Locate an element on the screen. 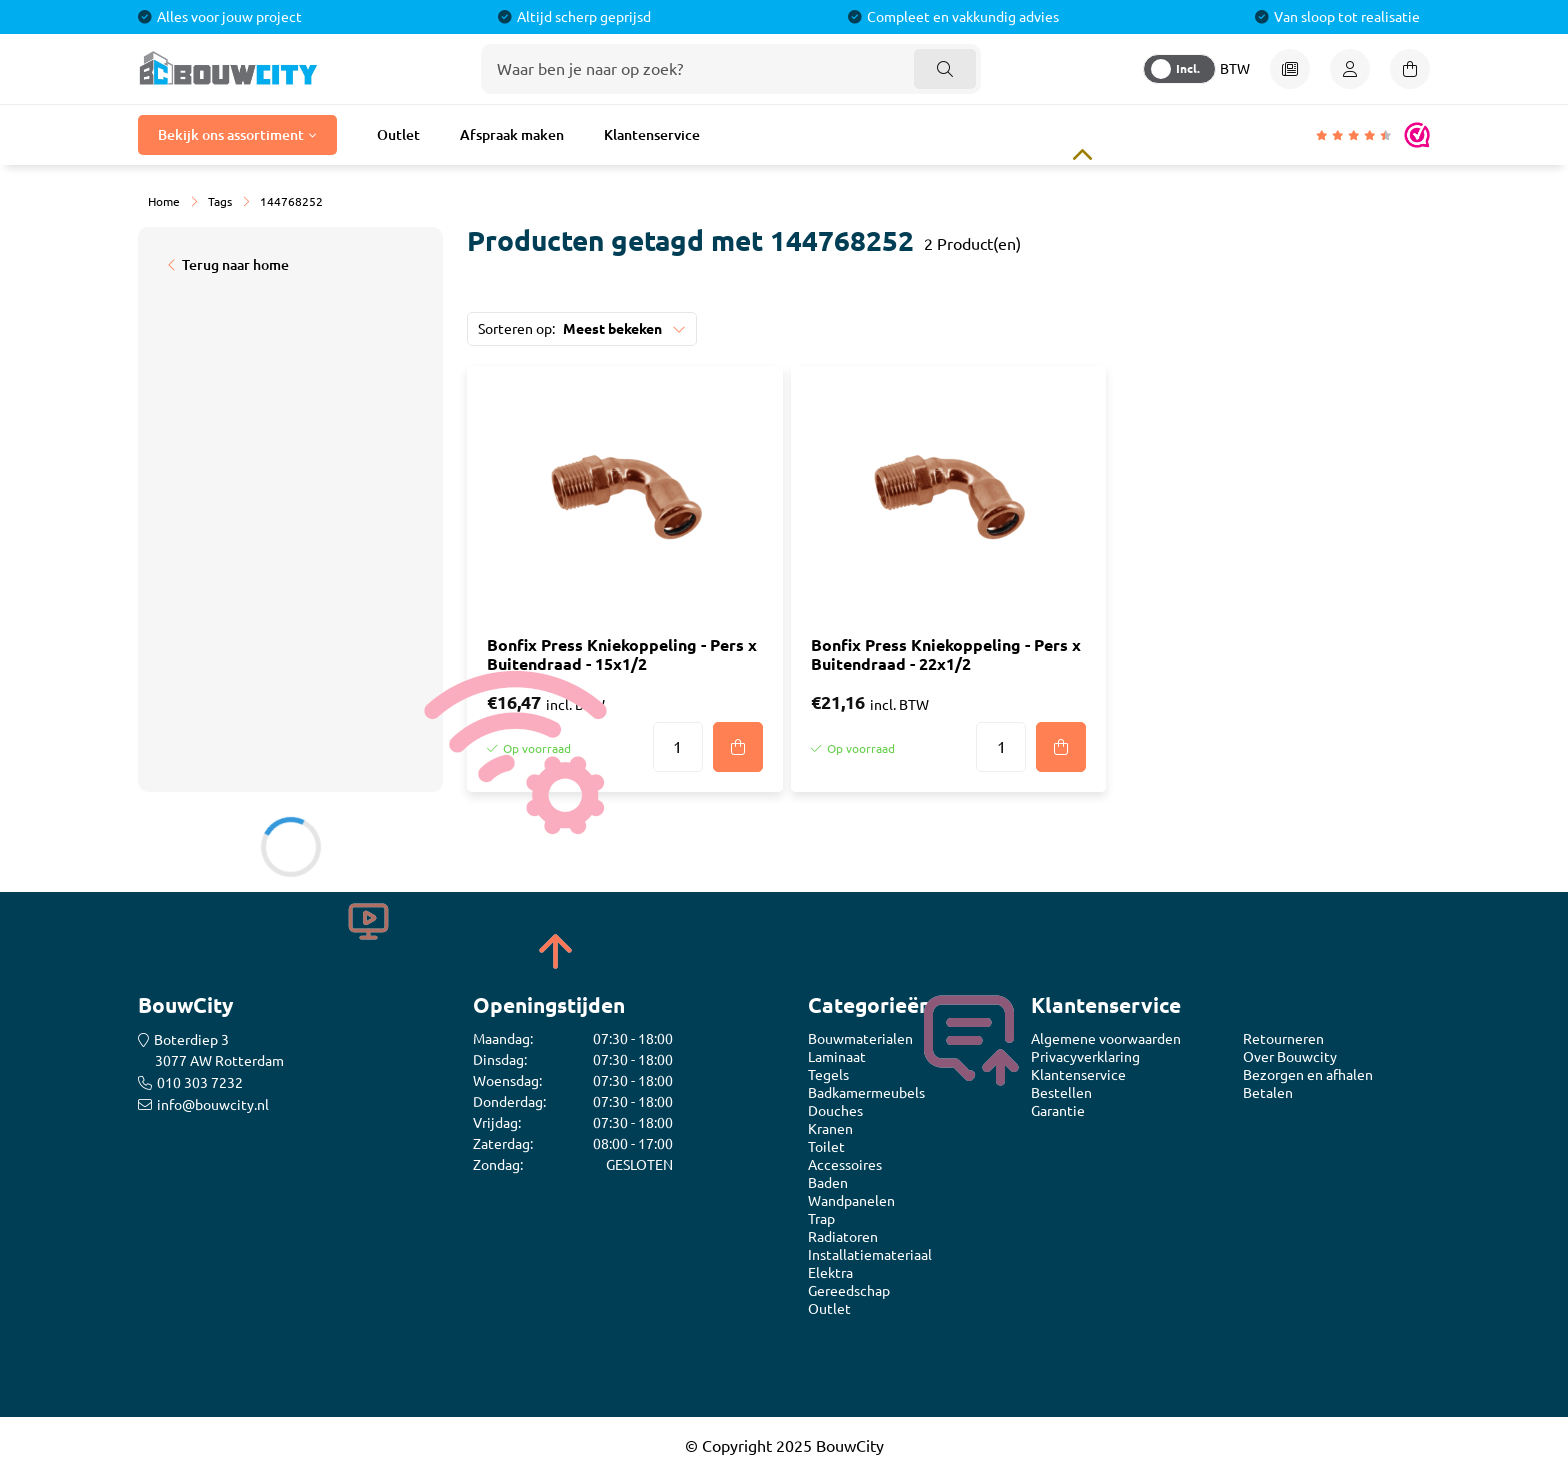  scroll to top of page is located at coordinates (555, 951).